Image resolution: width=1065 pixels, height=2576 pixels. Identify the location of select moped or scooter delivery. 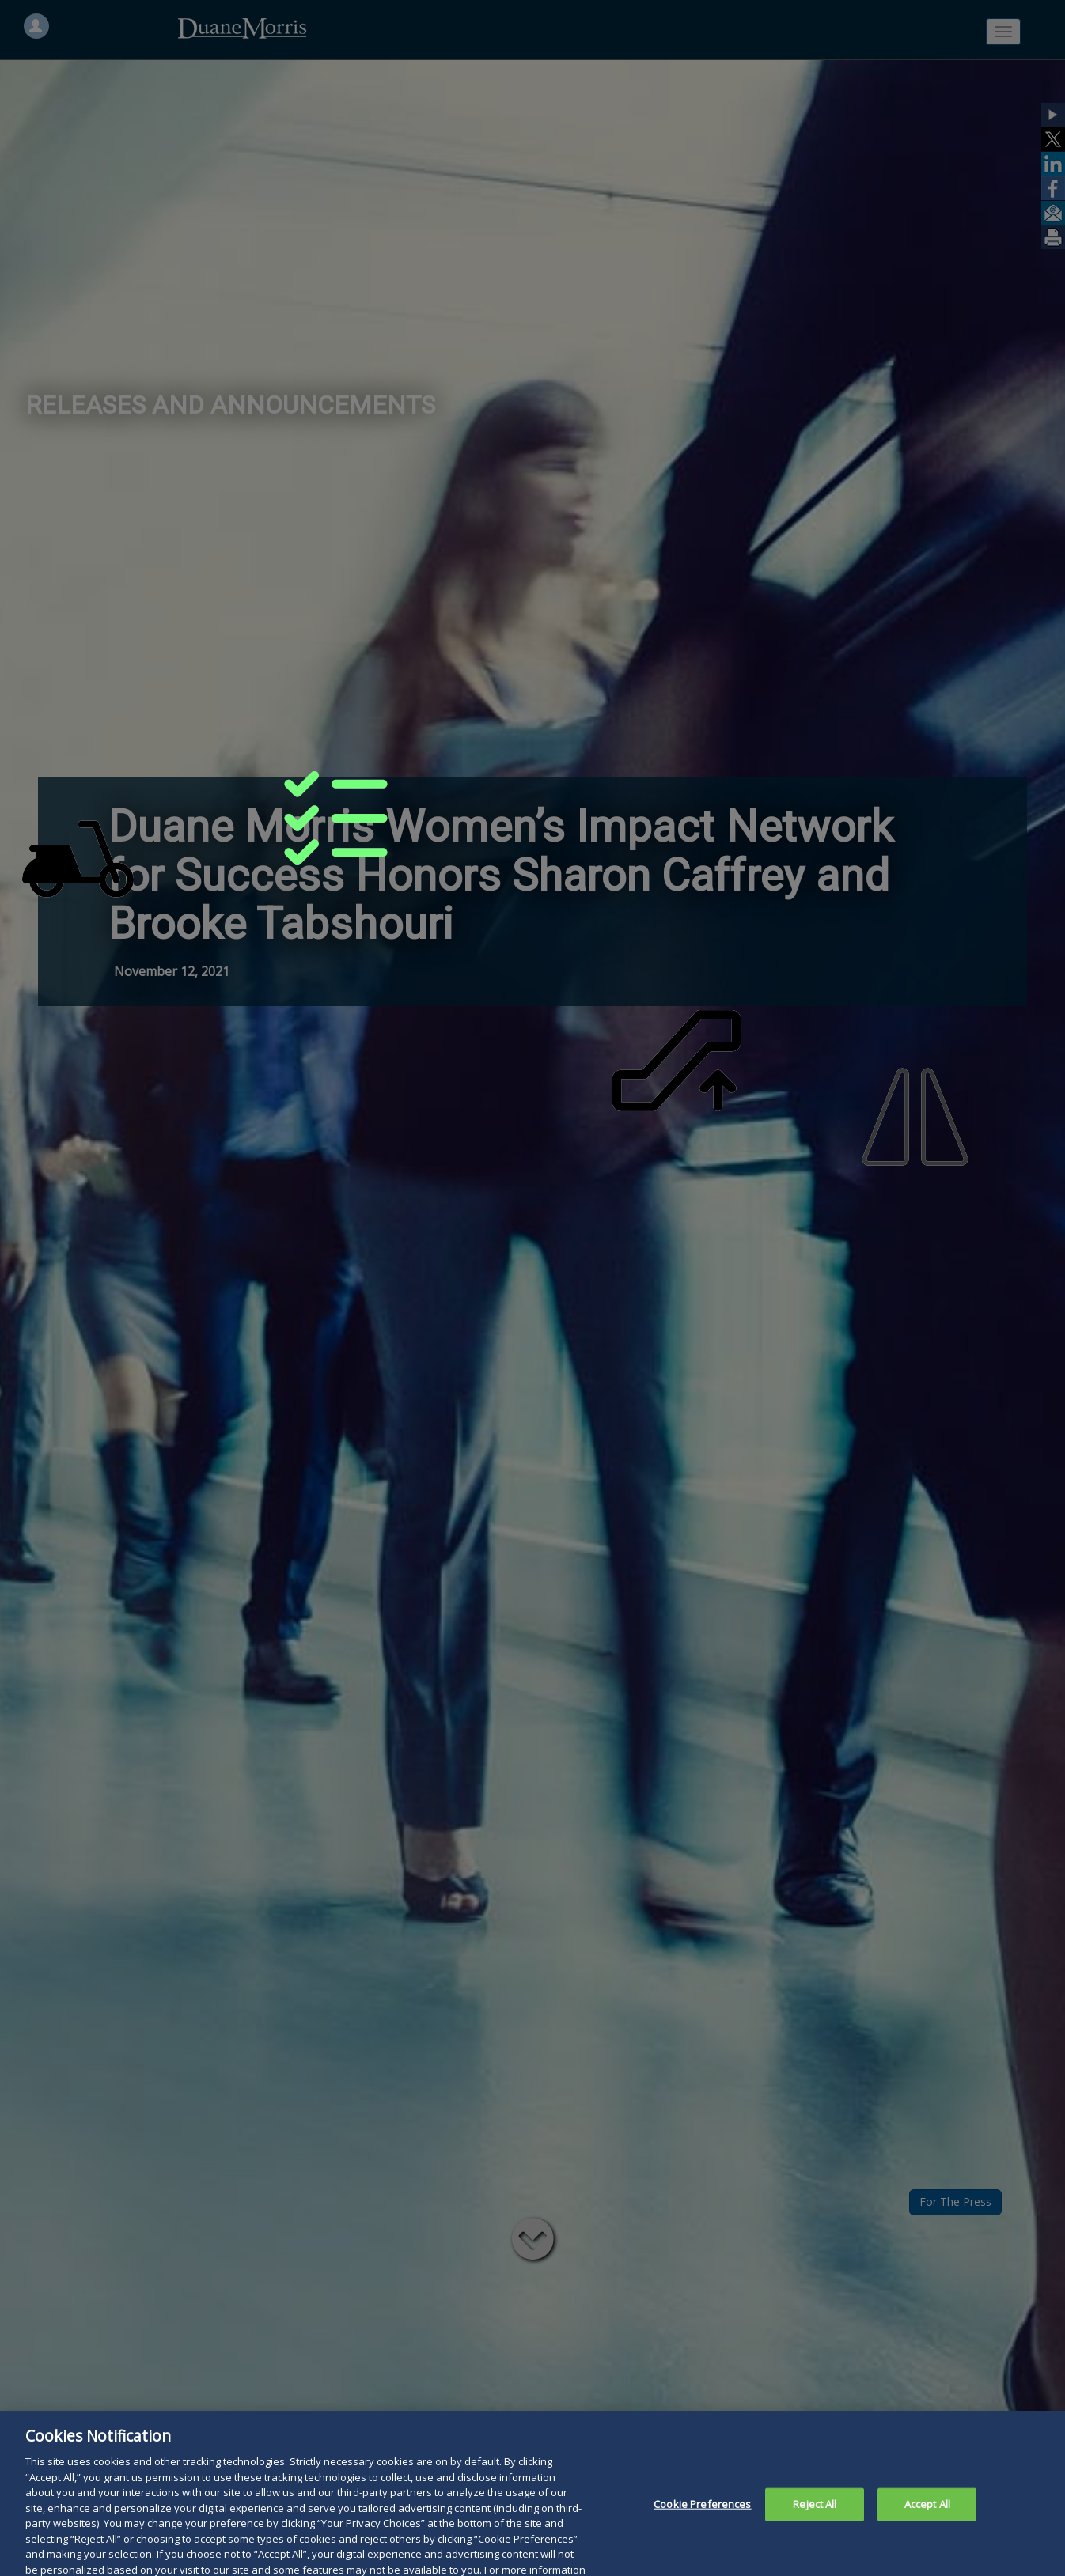
(78, 862).